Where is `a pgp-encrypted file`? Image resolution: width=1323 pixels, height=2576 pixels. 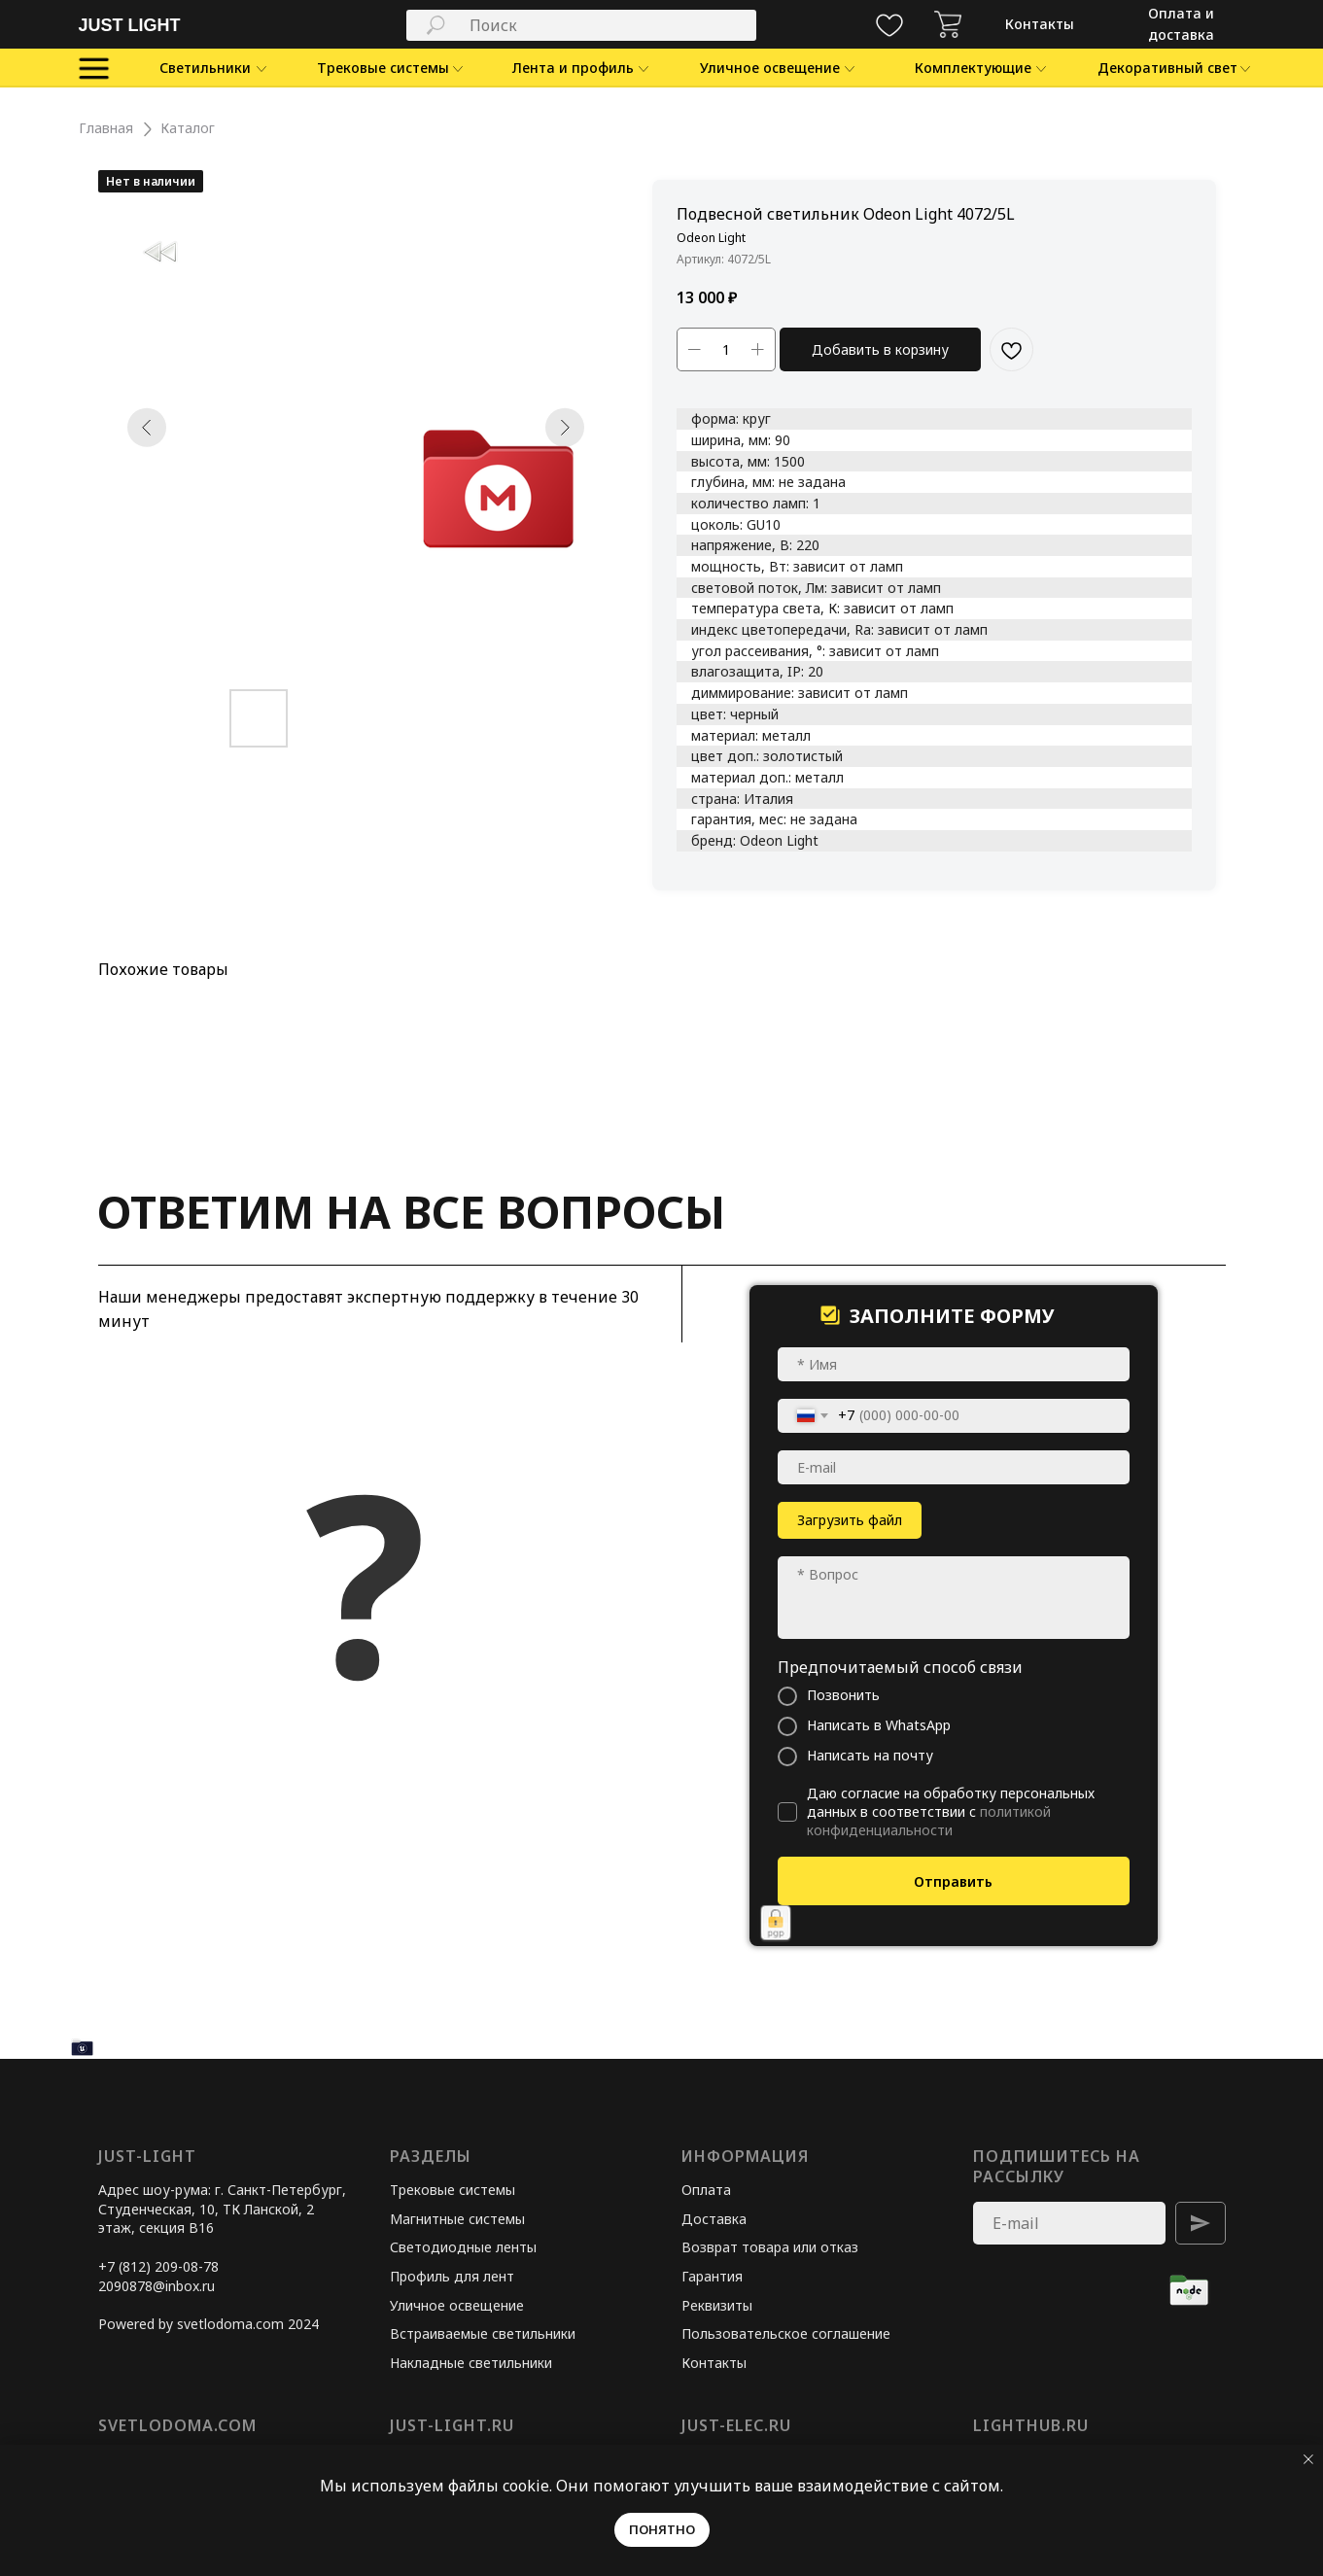 a pgp-encrypted file is located at coordinates (776, 1923).